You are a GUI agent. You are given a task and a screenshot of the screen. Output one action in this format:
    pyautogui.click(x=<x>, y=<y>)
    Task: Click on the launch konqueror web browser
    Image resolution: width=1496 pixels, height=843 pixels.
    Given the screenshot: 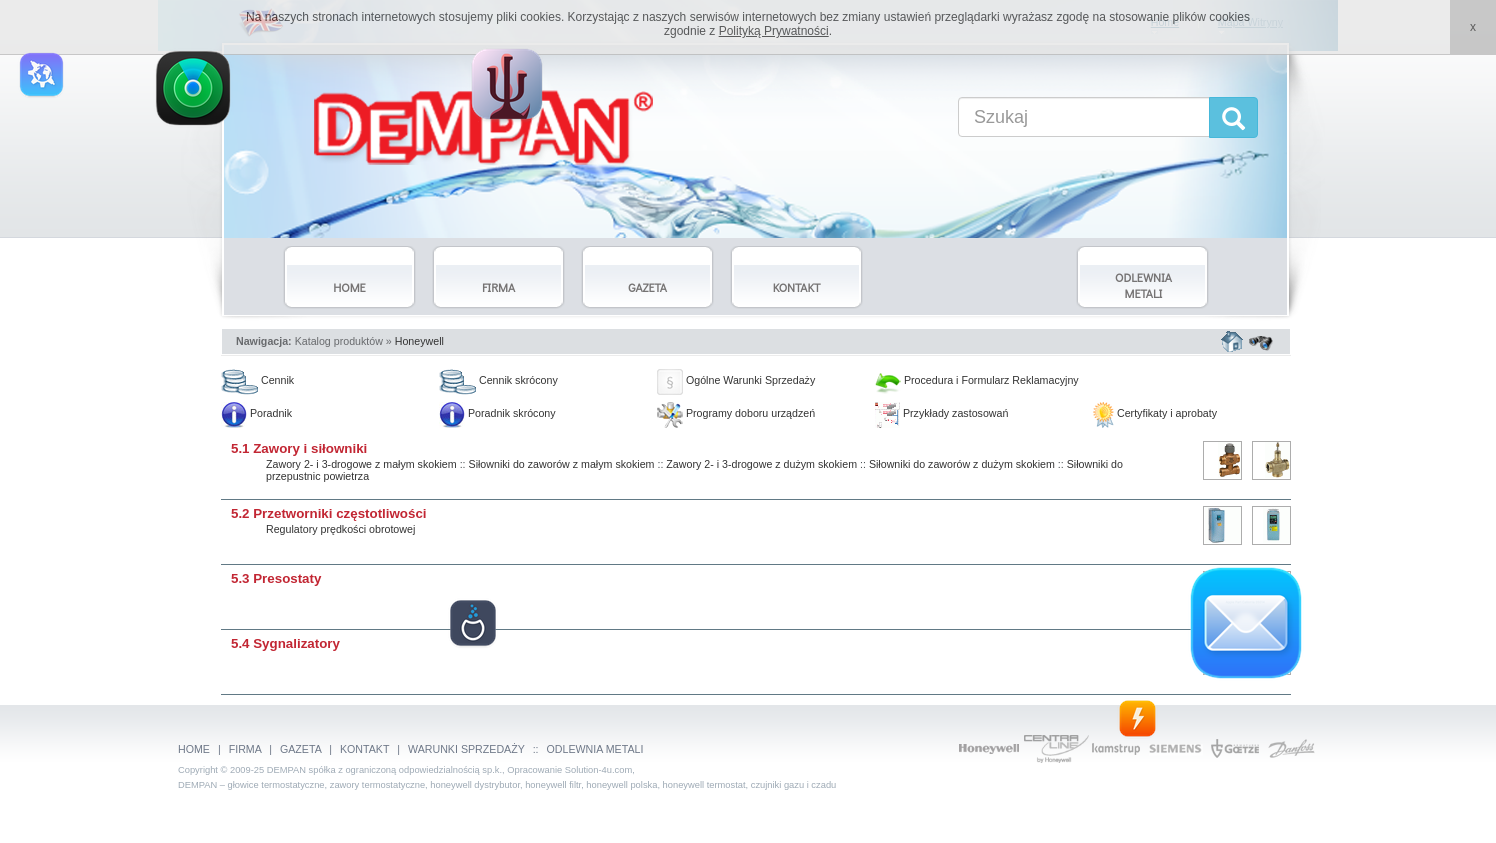 What is the action you would take?
    pyautogui.click(x=41, y=74)
    